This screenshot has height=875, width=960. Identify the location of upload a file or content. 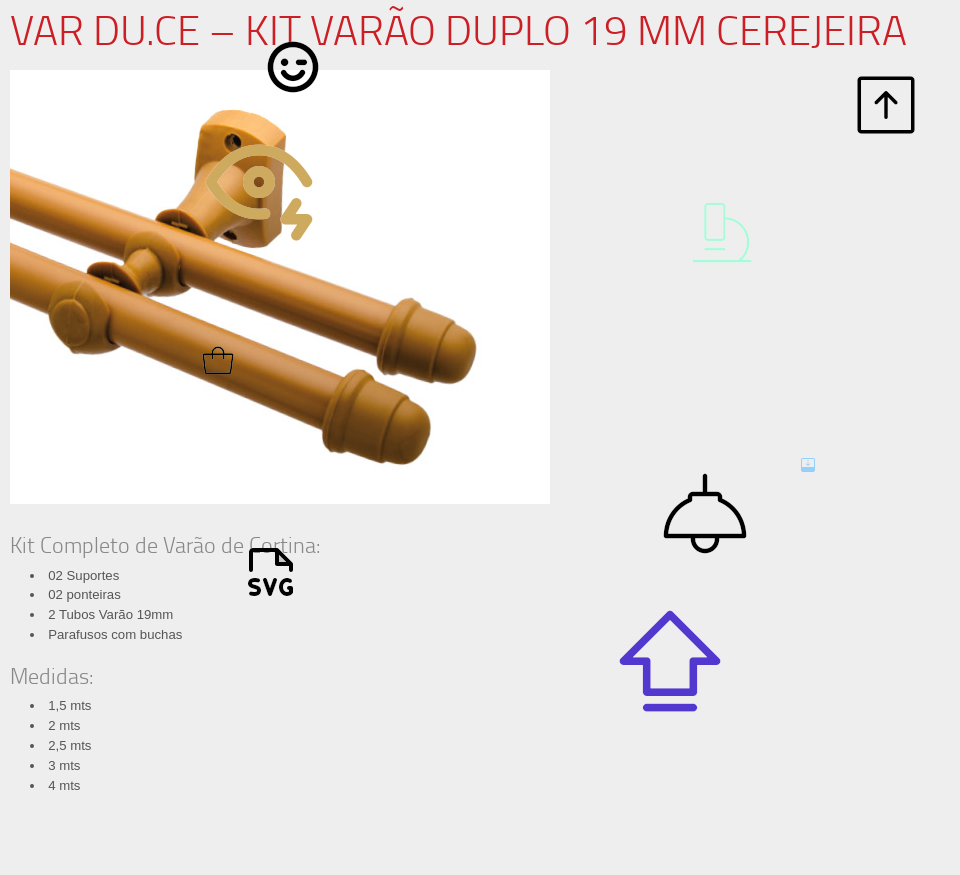
(886, 105).